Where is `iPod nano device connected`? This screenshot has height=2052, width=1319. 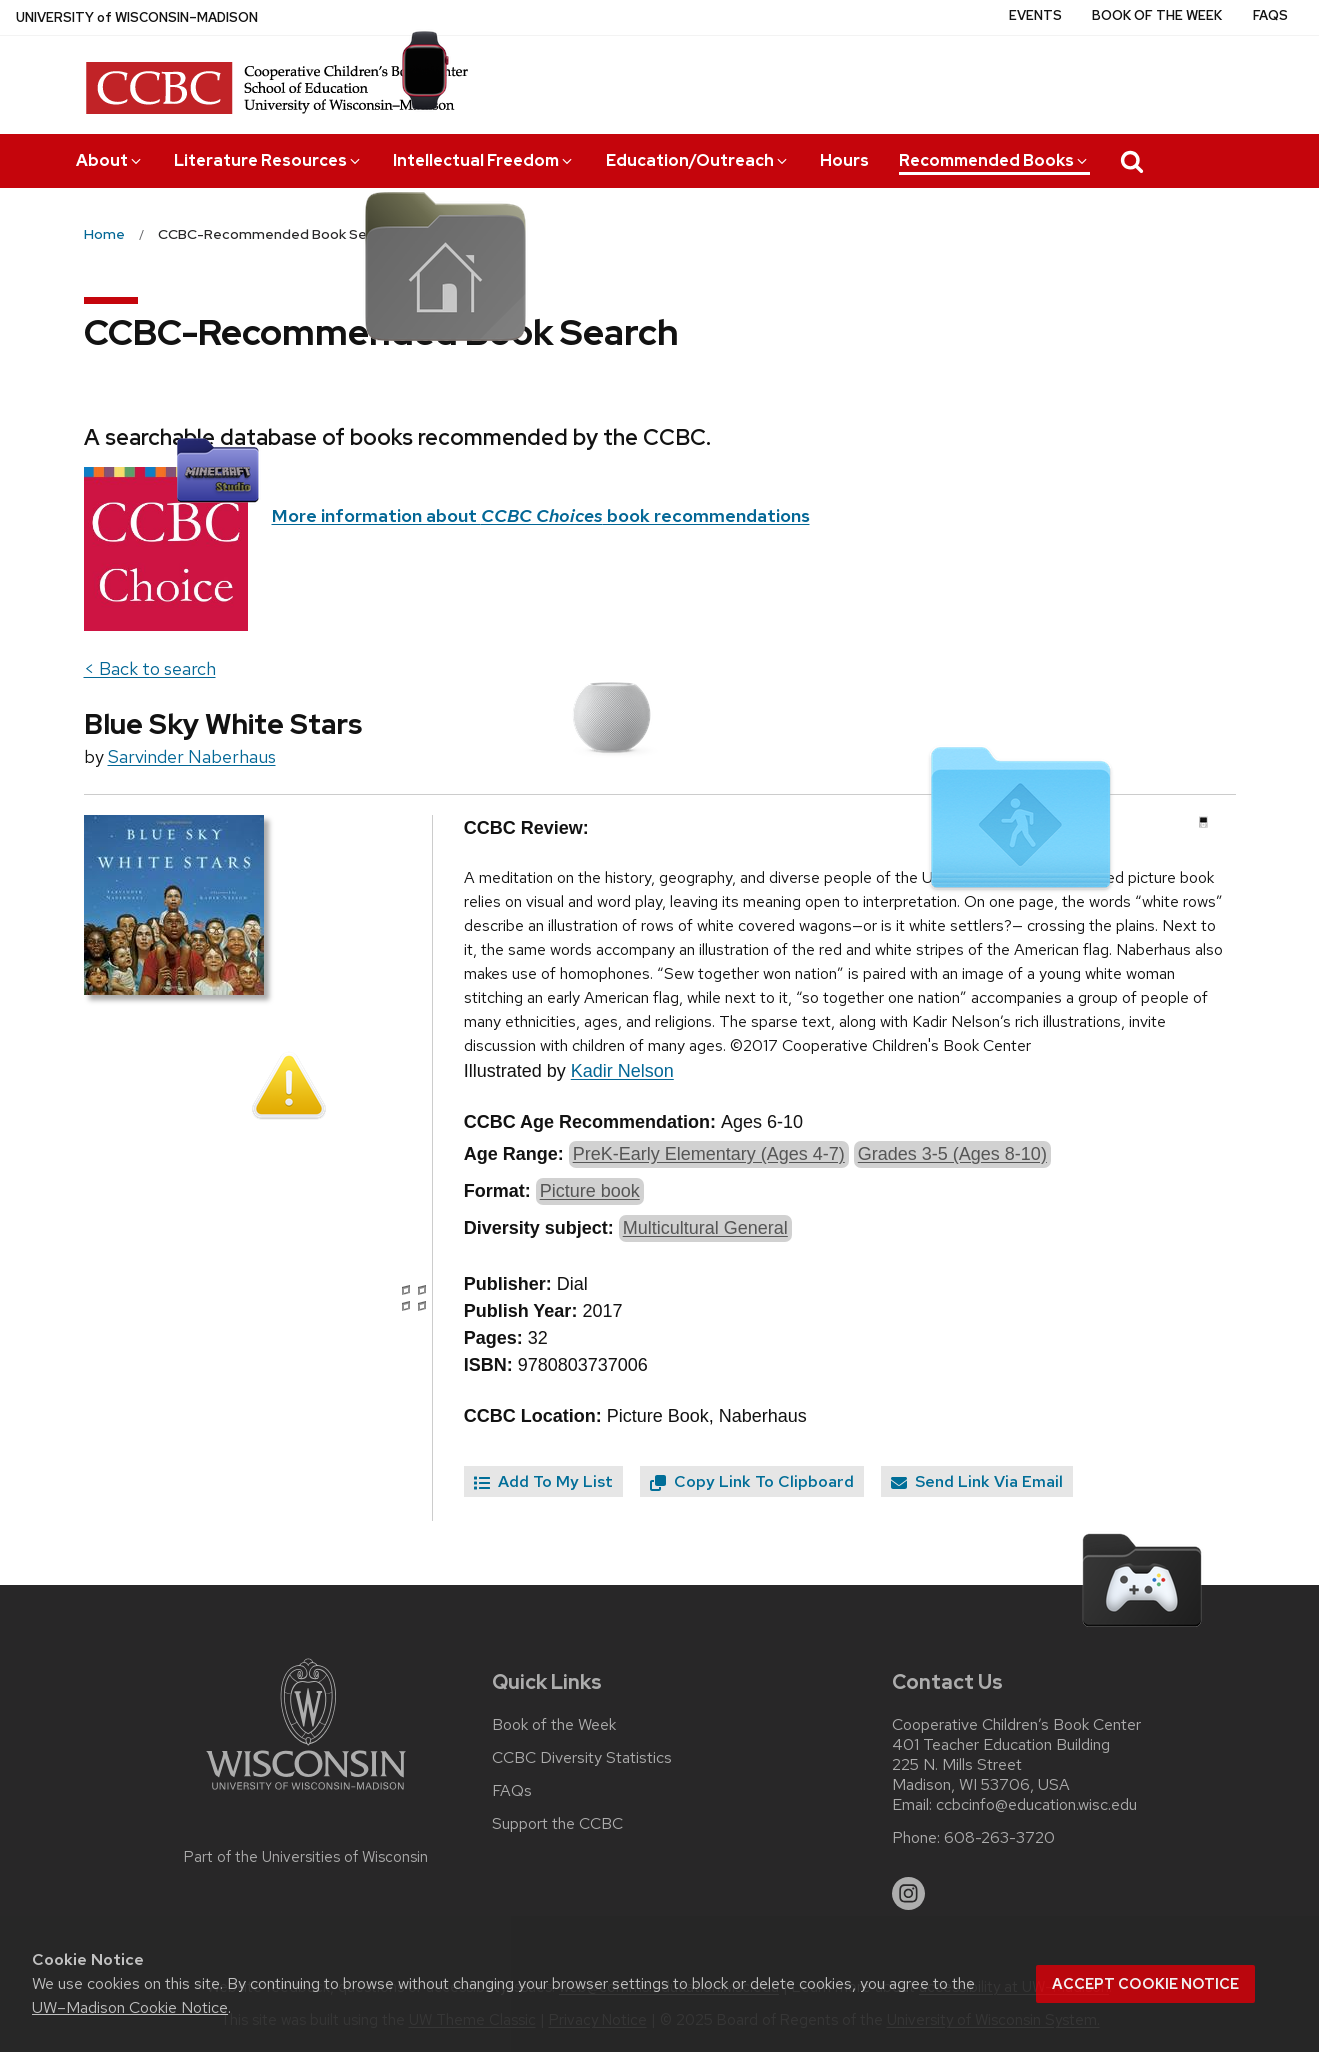
iPod nano device connected is located at coordinates (1203, 819).